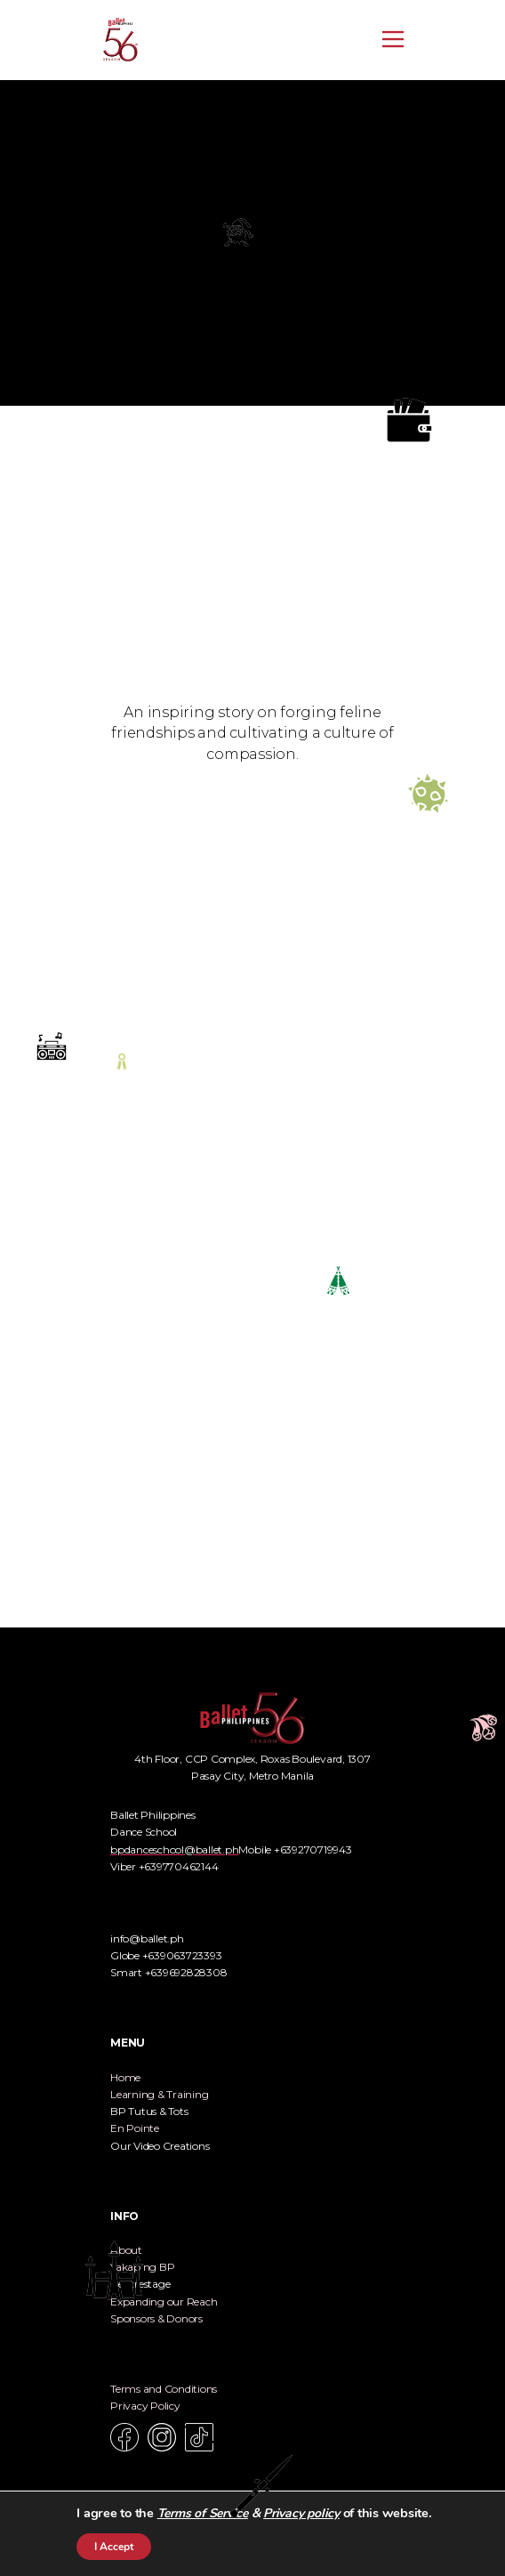  Describe the element at coordinates (483, 1727) in the screenshot. I see `fire attack or spell ability in a game` at that location.